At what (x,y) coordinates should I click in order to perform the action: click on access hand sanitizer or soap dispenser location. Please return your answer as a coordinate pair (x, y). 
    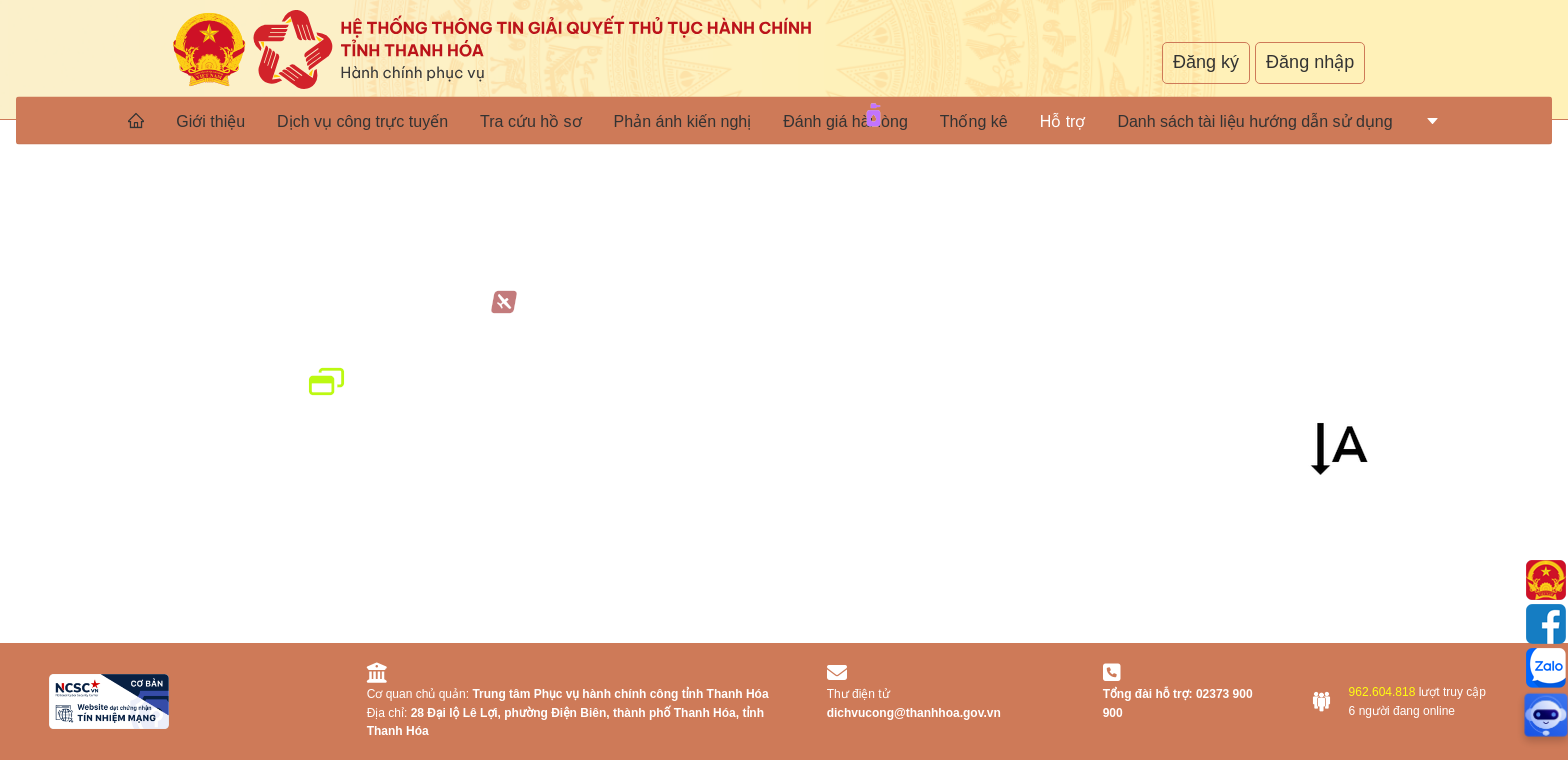
    Looking at the image, I should click on (873, 115).